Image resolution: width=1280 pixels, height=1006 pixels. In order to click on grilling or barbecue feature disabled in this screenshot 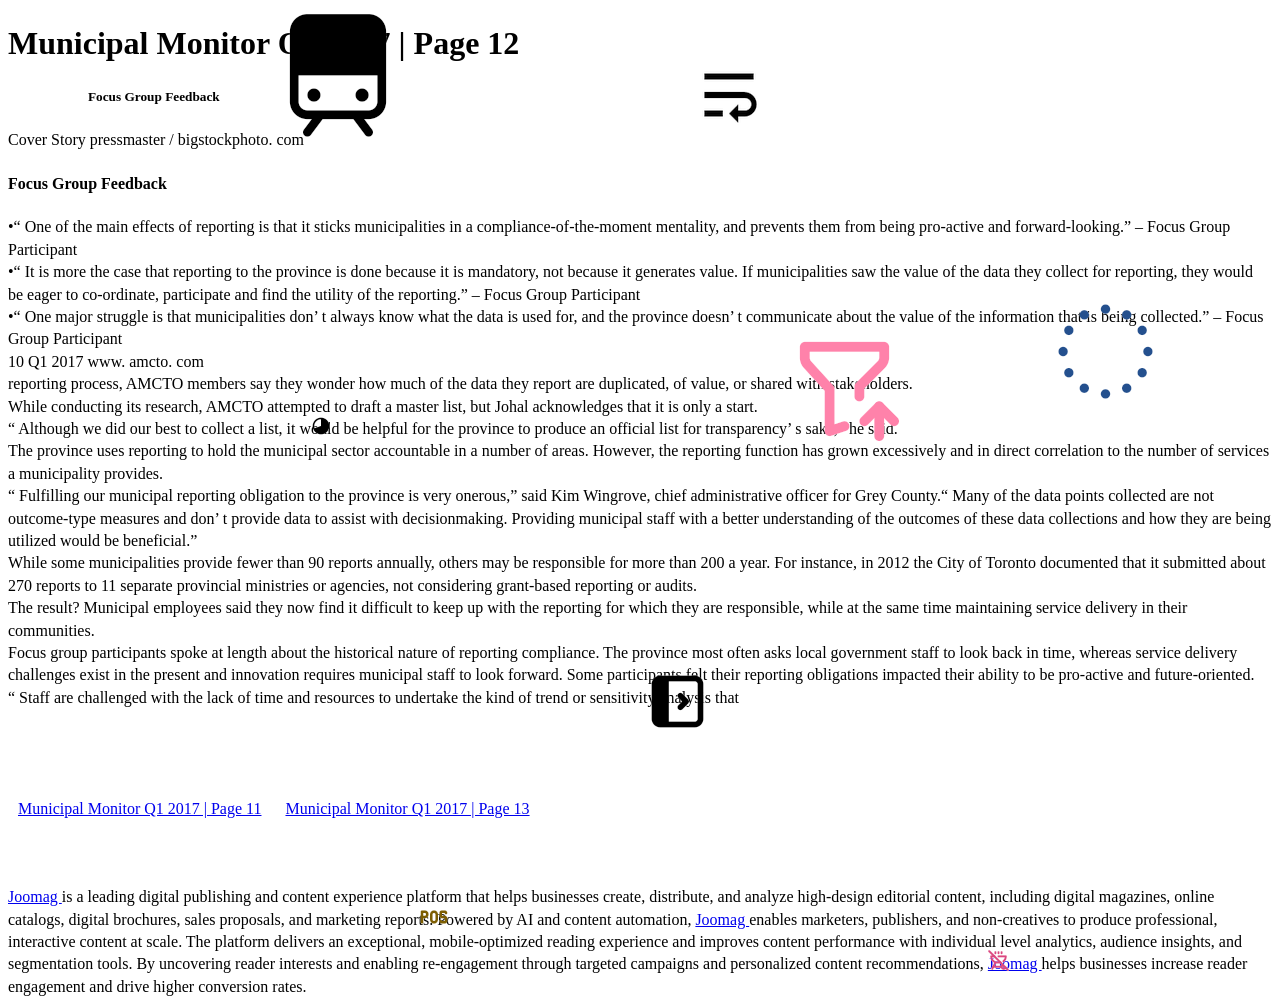, I will do `click(998, 960)`.